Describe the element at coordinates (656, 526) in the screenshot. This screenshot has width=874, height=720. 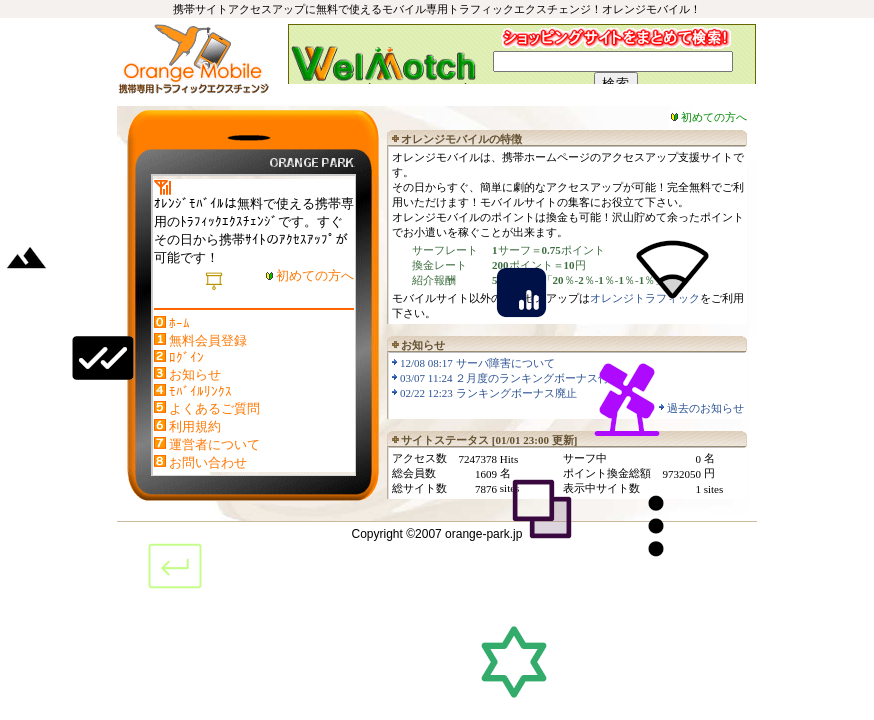
I see `access more options or actions` at that location.